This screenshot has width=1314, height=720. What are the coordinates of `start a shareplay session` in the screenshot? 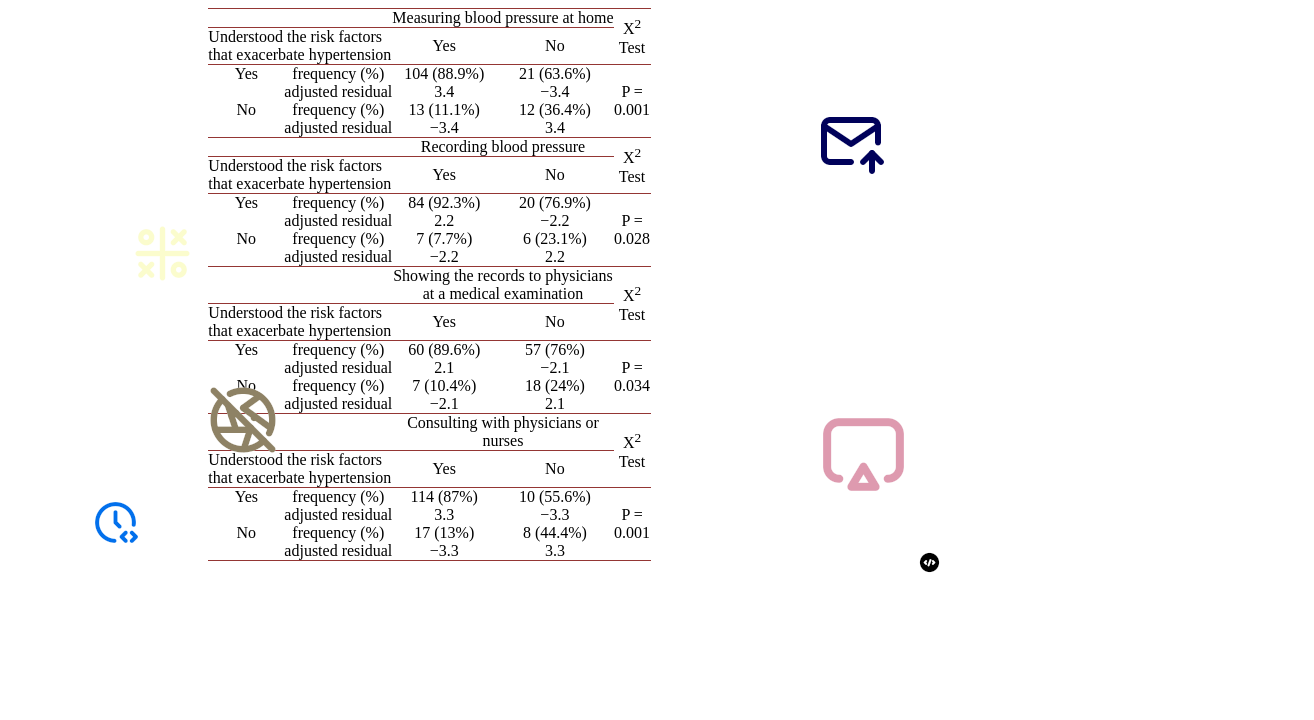 It's located at (863, 454).